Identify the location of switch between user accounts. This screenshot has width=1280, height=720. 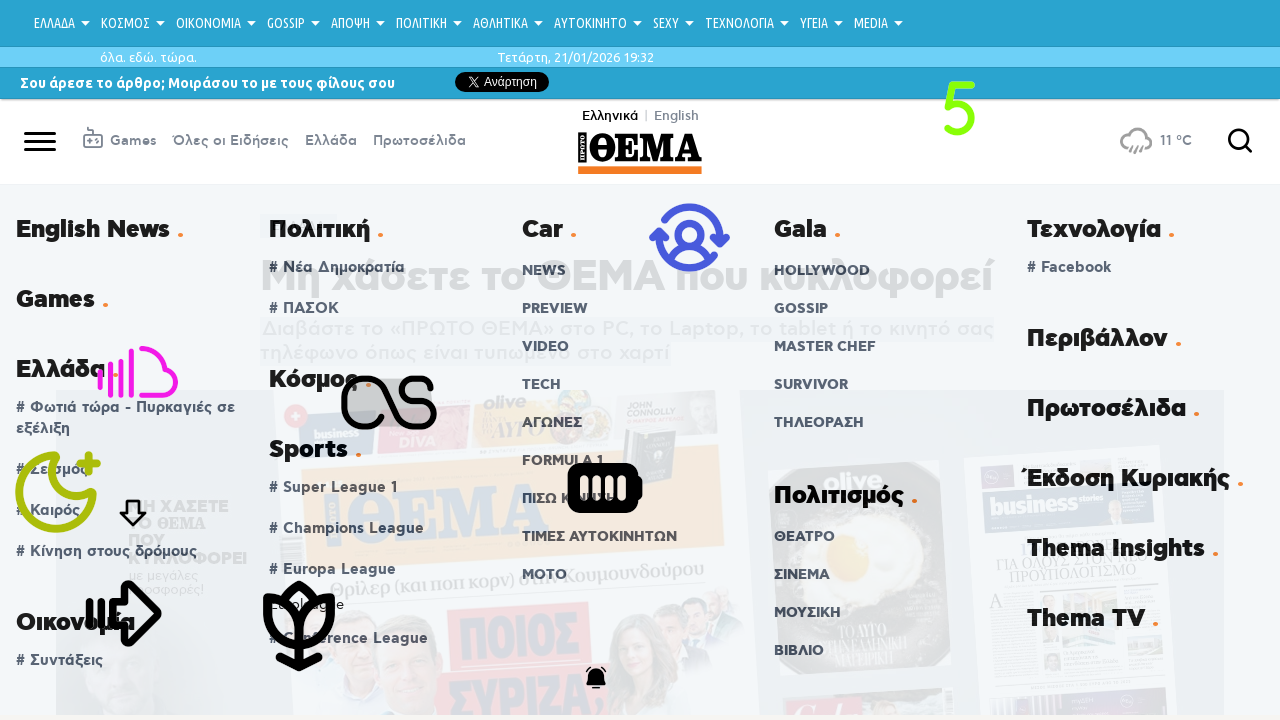
(689, 237).